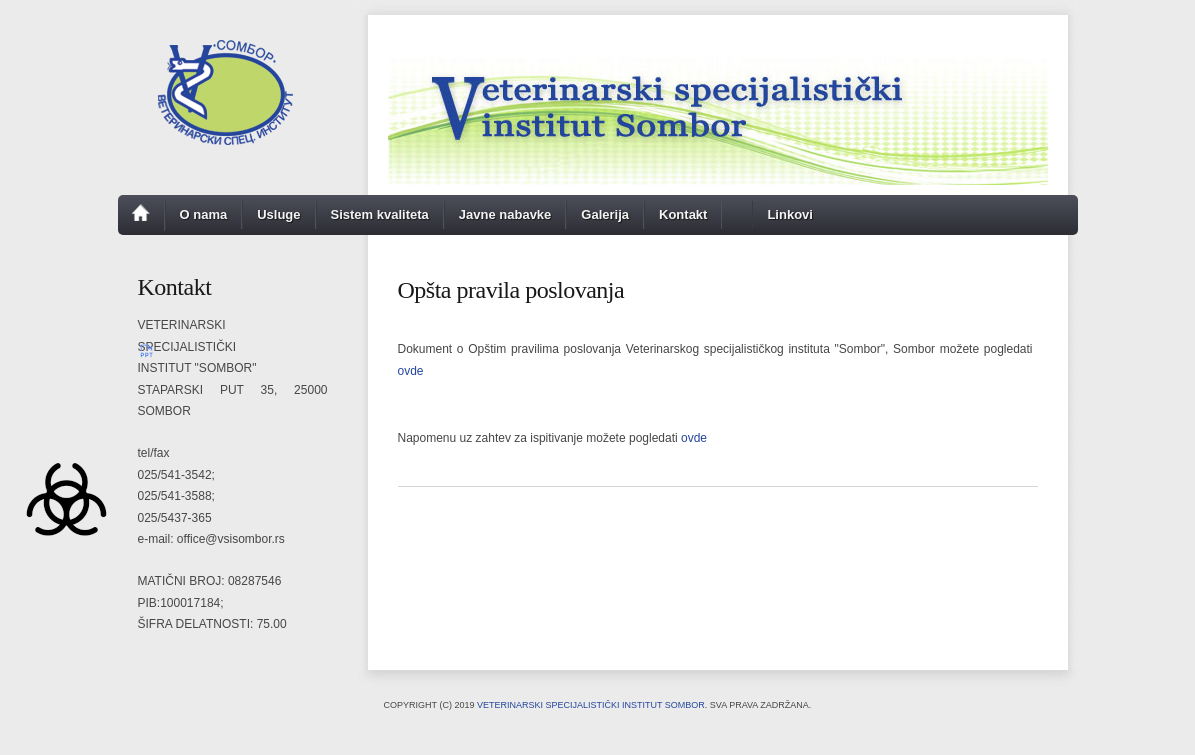  I want to click on open a PowerPoint presentation file, so click(146, 351).